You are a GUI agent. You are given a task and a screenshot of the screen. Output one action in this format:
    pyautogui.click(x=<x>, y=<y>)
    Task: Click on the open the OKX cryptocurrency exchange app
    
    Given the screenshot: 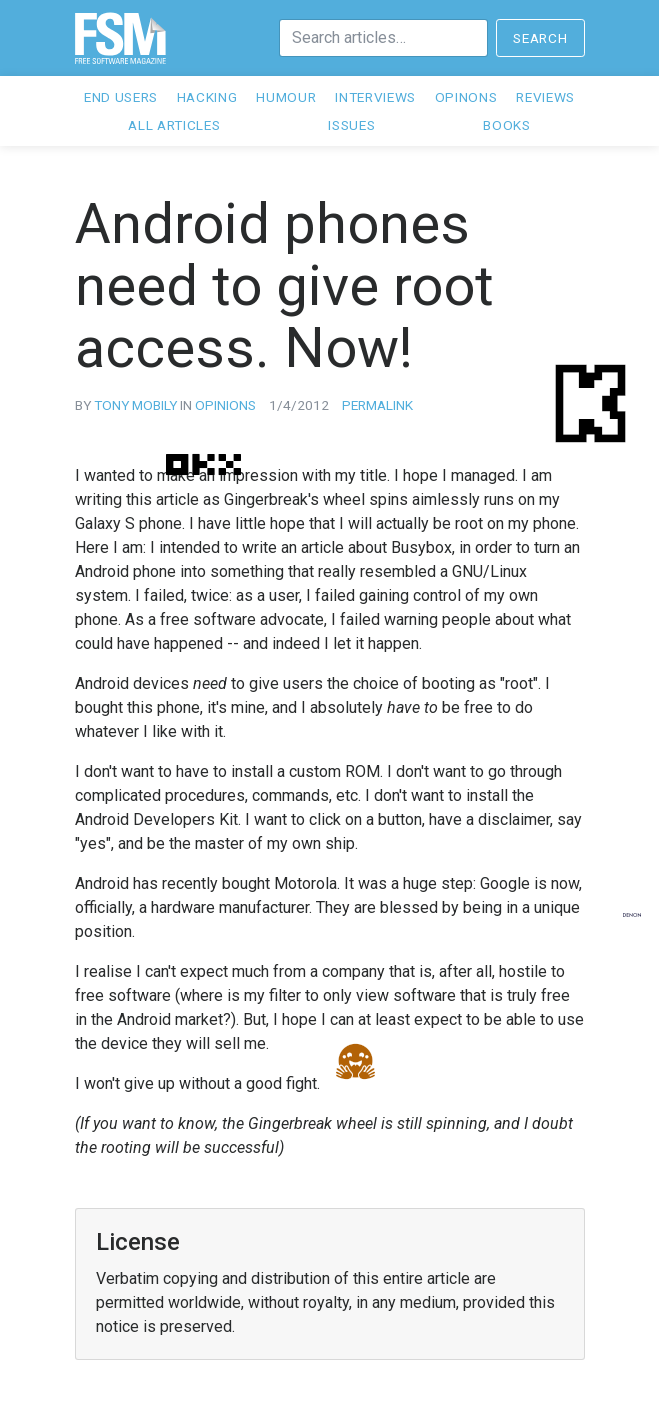 What is the action you would take?
    pyautogui.click(x=203, y=464)
    